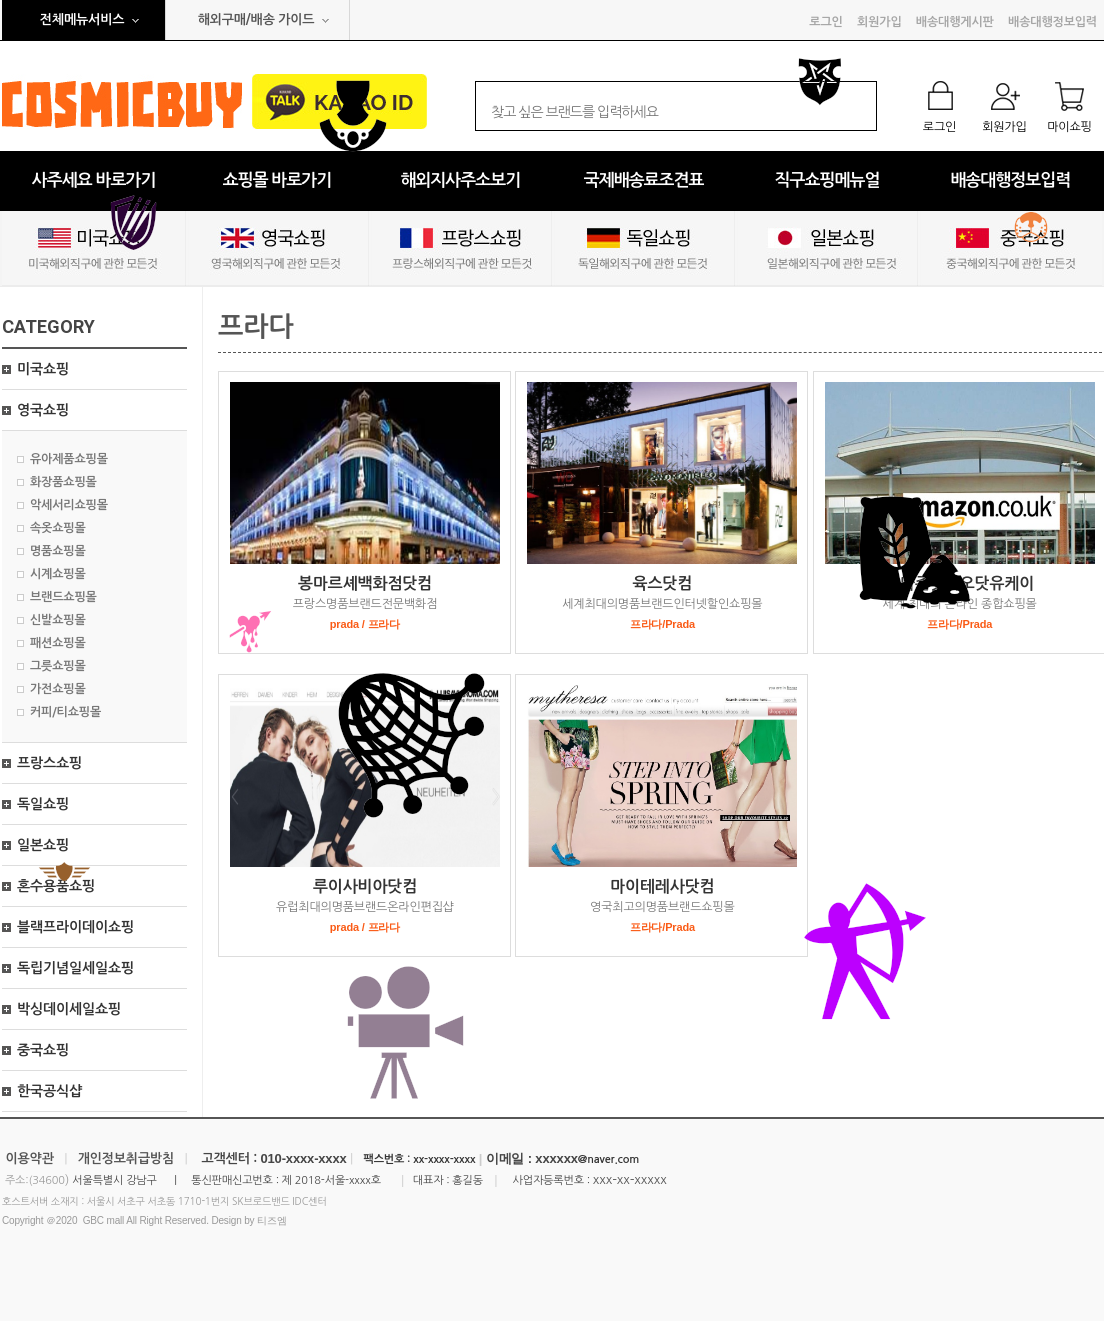 The height and width of the screenshot is (1321, 1104). What do you see at coordinates (405, 1027) in the screenshot?
I see `access video or movie content` at bounding box center [405, 1027].